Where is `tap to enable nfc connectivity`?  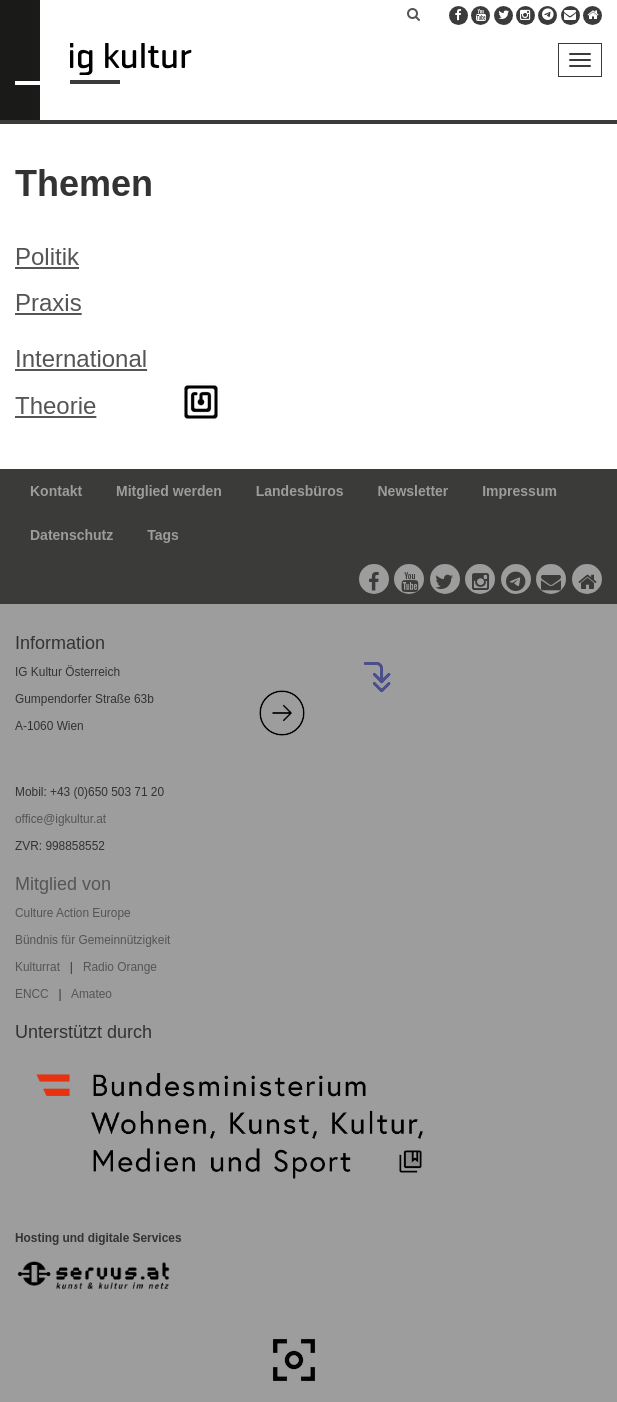 tap to enable nfc connectivity is located at coordinates (201, 402).